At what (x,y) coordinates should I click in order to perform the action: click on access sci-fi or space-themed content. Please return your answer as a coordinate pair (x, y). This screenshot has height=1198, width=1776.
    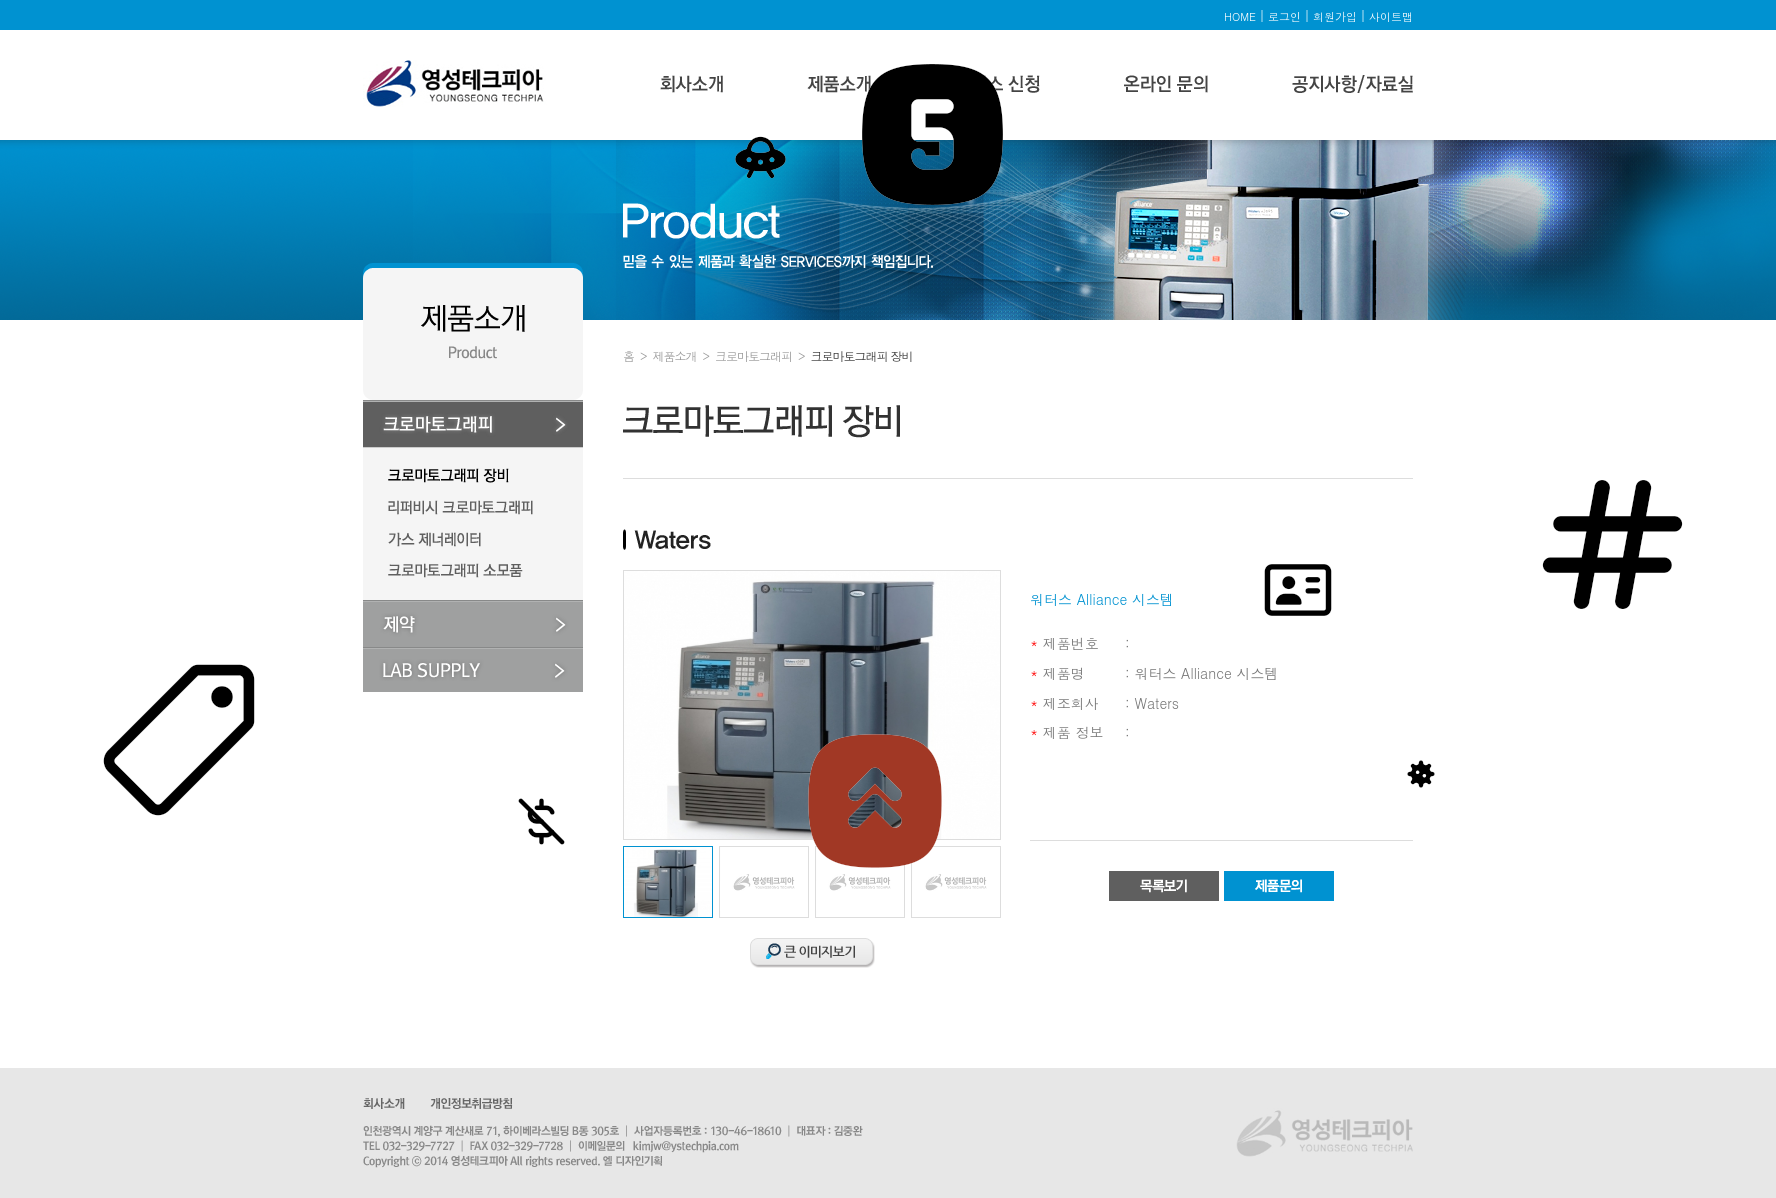
    Looking at the image, I should click on (760, 157).